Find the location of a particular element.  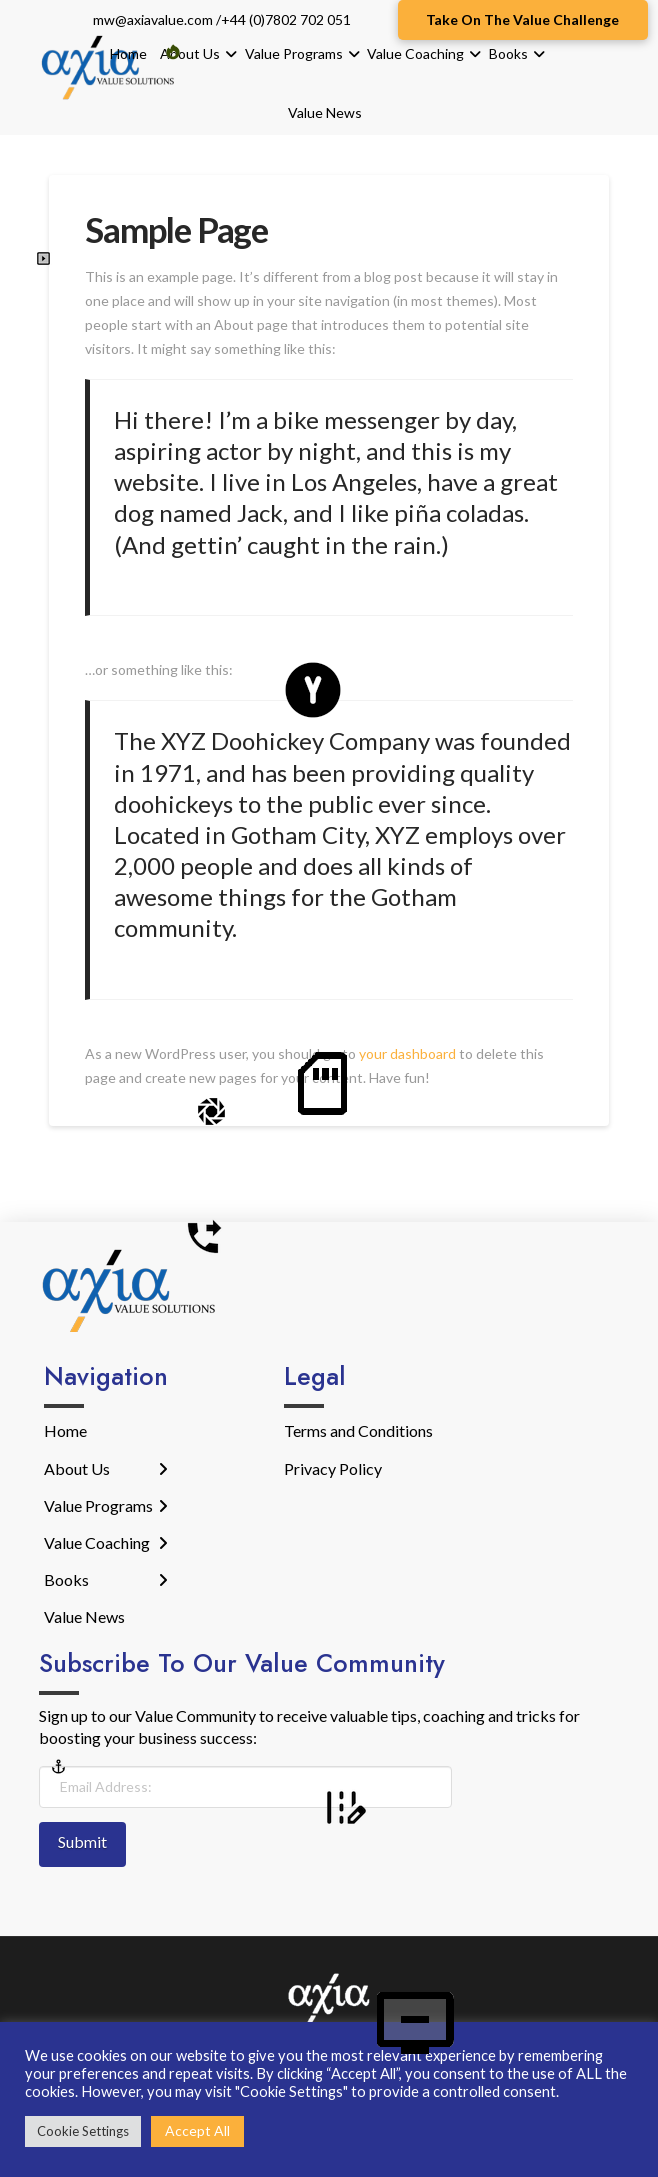

indicates a forwarded call is located at coordinates (203, 1238).